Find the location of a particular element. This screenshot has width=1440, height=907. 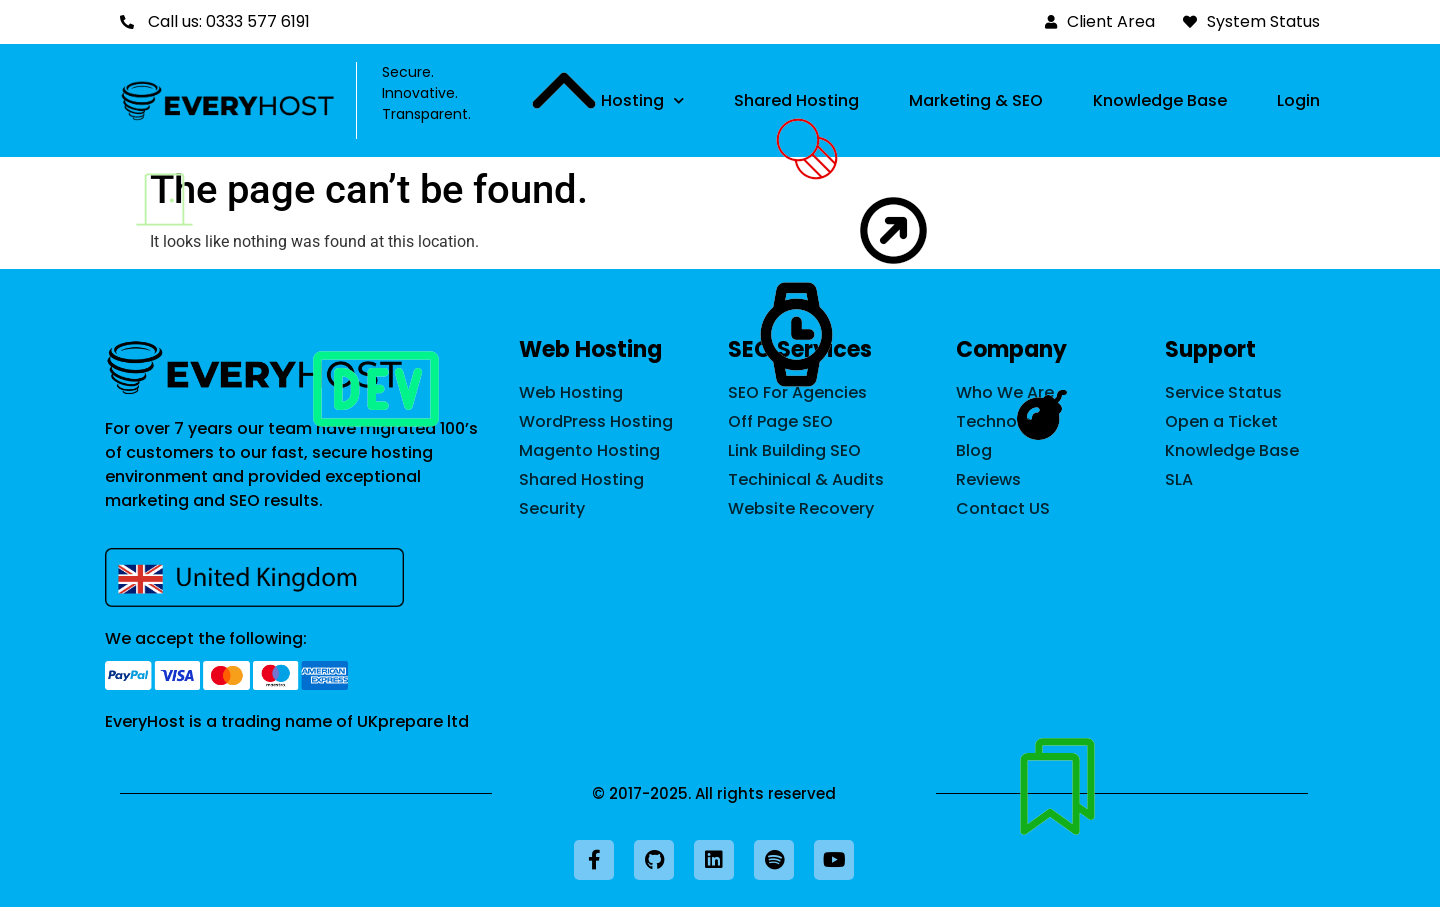

subtract or remove a shape from selection is located at coordinates (807, 149).